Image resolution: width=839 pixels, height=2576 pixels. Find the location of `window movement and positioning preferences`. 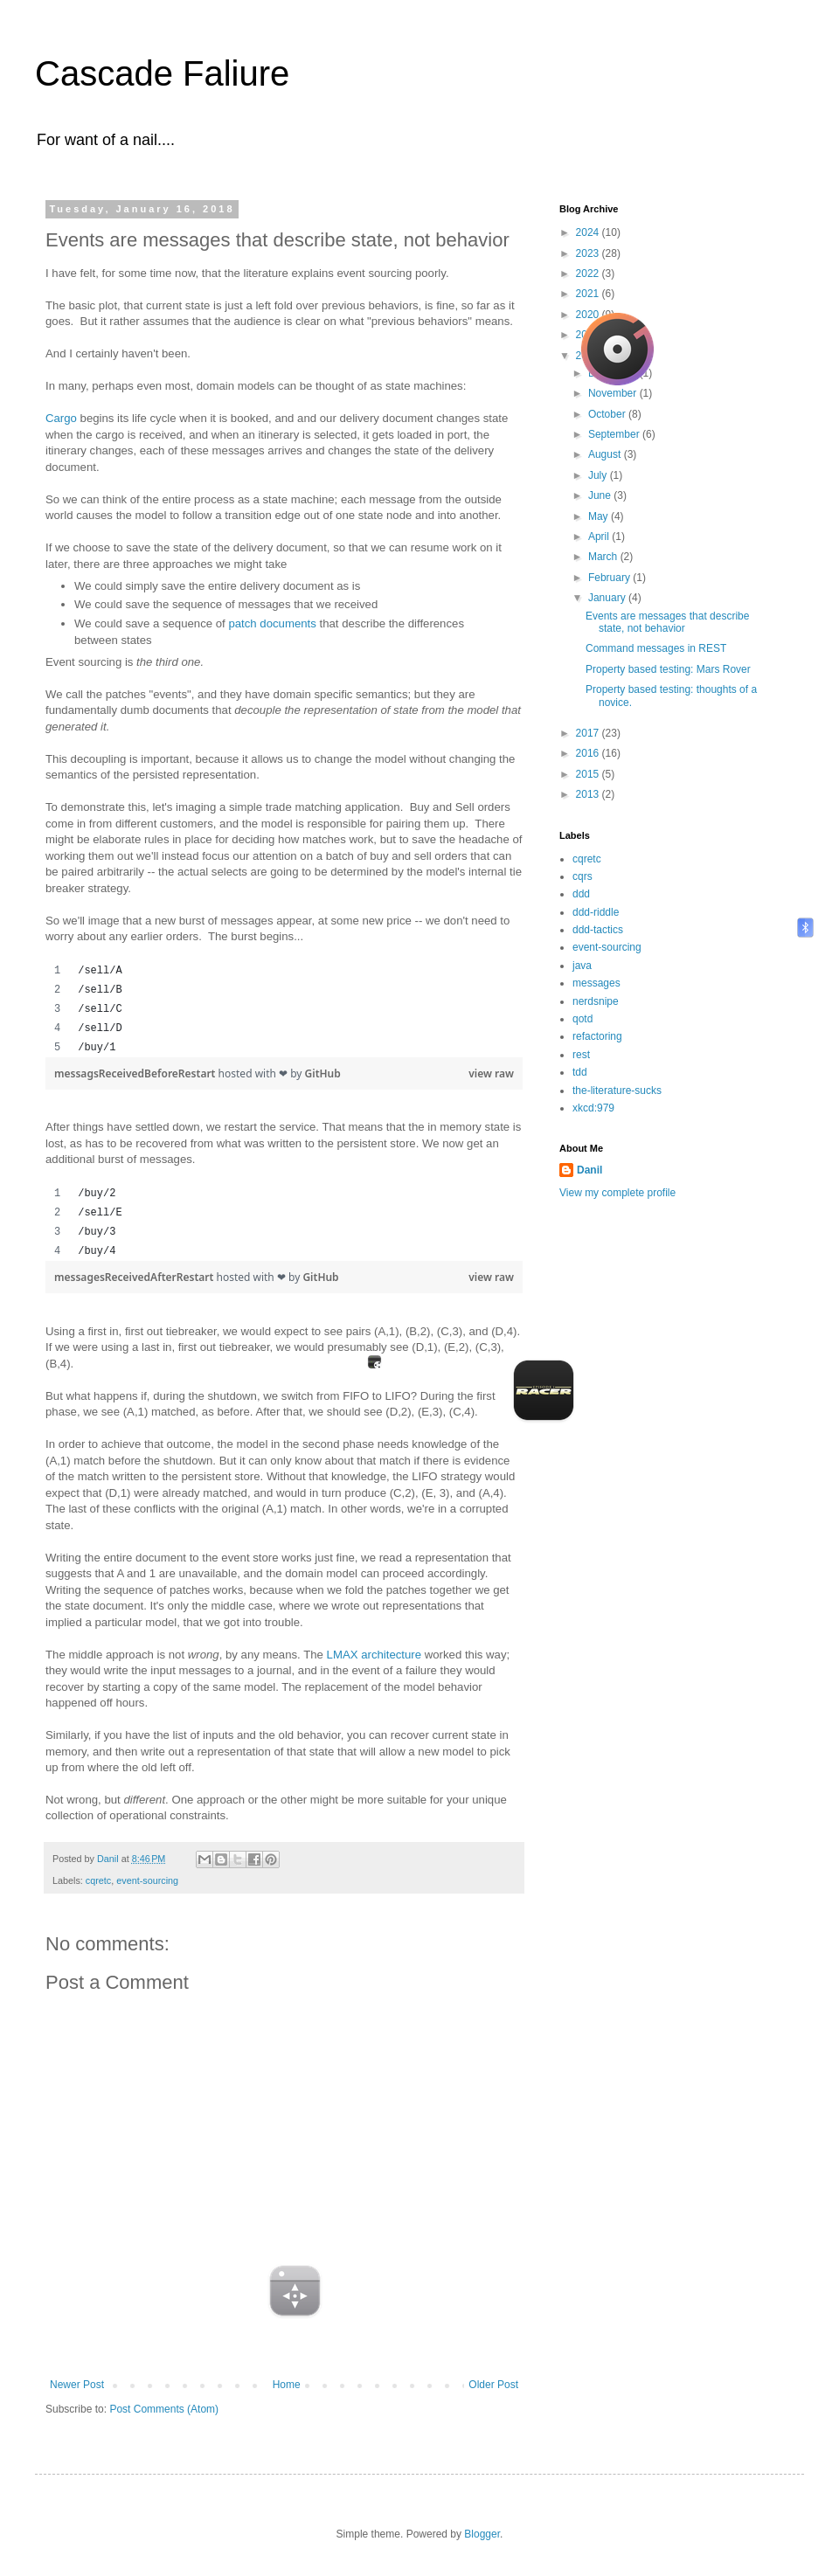

window movement and positioning preferences is located at coordinates (295, 2291).